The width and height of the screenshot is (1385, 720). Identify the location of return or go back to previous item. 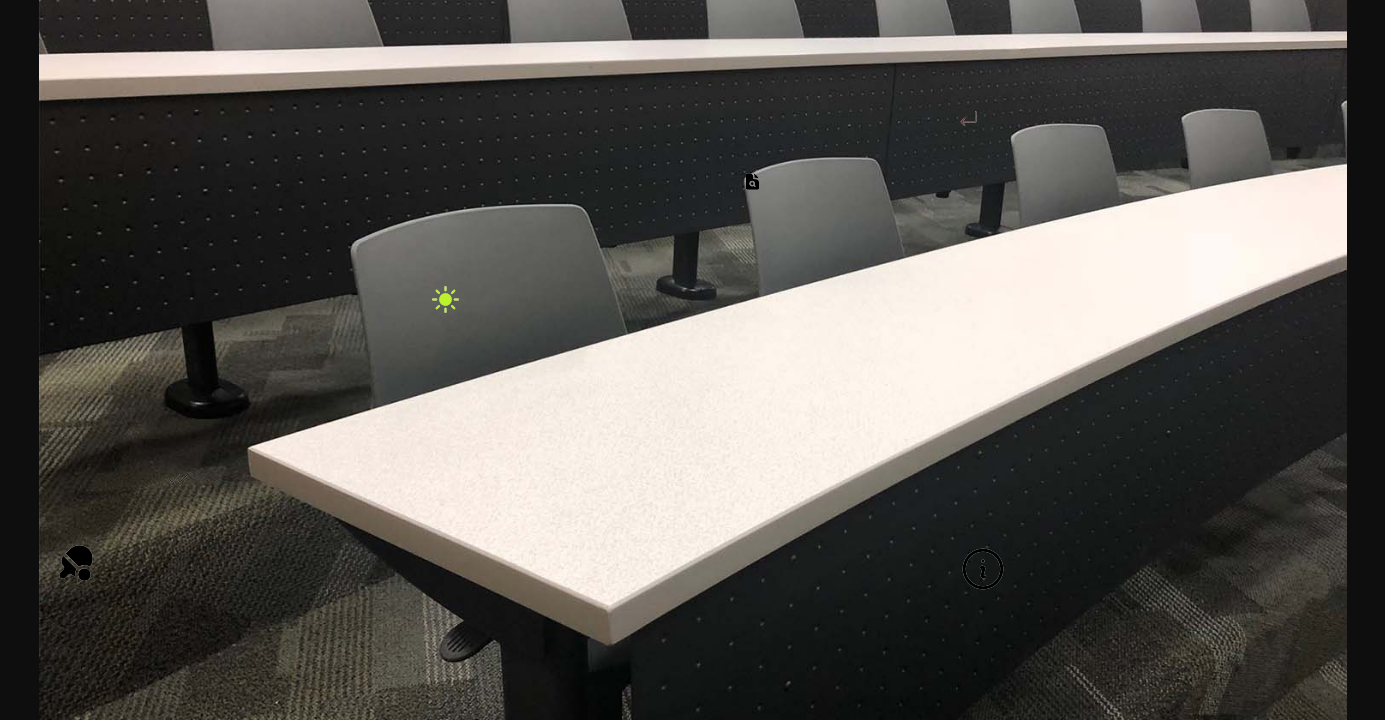
(968, 118).